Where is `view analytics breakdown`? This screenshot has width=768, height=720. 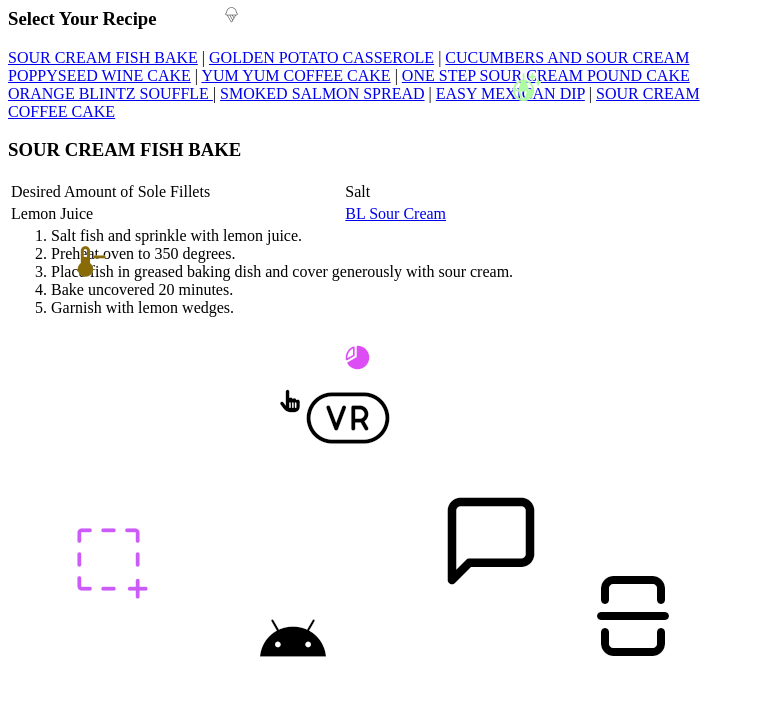 view analytics breakdown is located at coordinates (357, 357).